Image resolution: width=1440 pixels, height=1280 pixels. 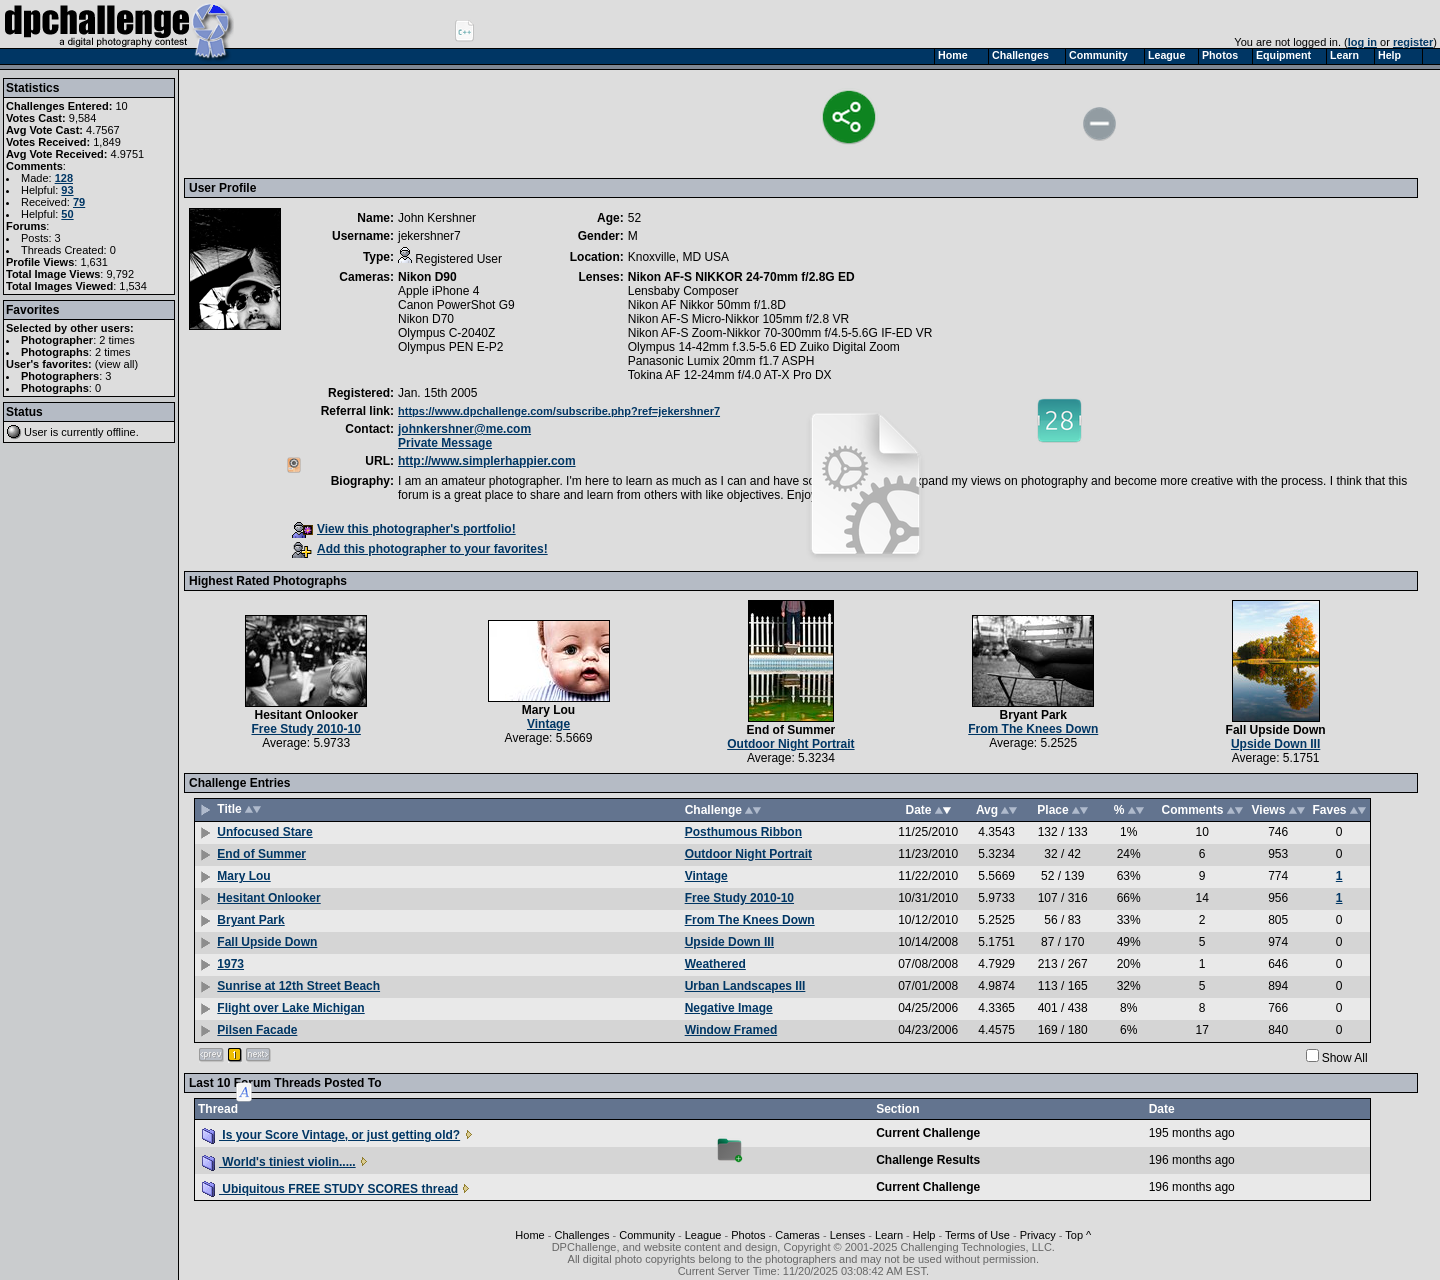 What do you see at coordinates (1059, 420) in the screenshot?
I see `open the calendar app` at bounding box center [1059, 420].